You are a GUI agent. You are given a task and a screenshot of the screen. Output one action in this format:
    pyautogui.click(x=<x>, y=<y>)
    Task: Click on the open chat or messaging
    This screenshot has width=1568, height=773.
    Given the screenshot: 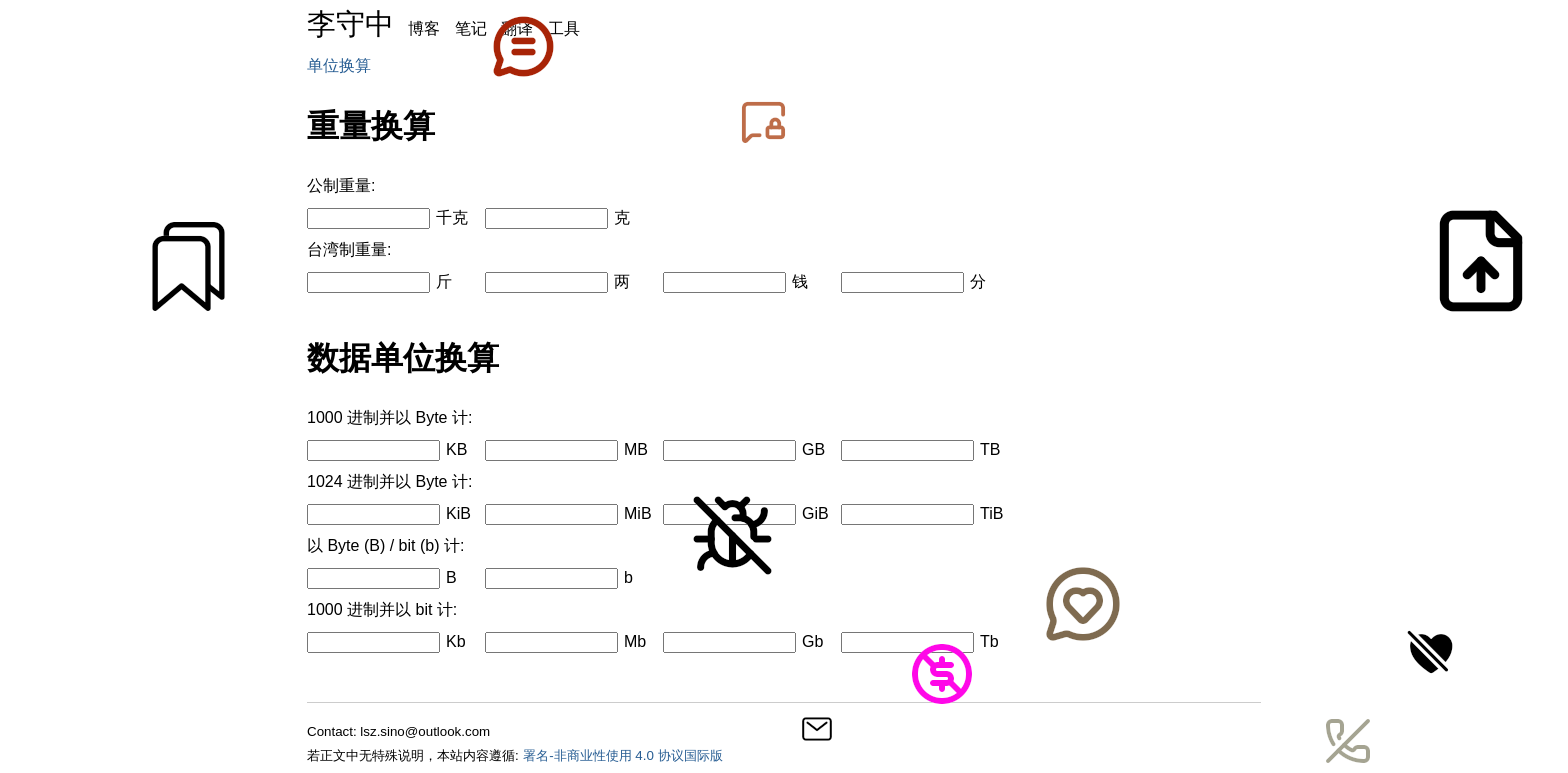 What is the action you would take?
    pyautogui.click(x=523, y=46)
    